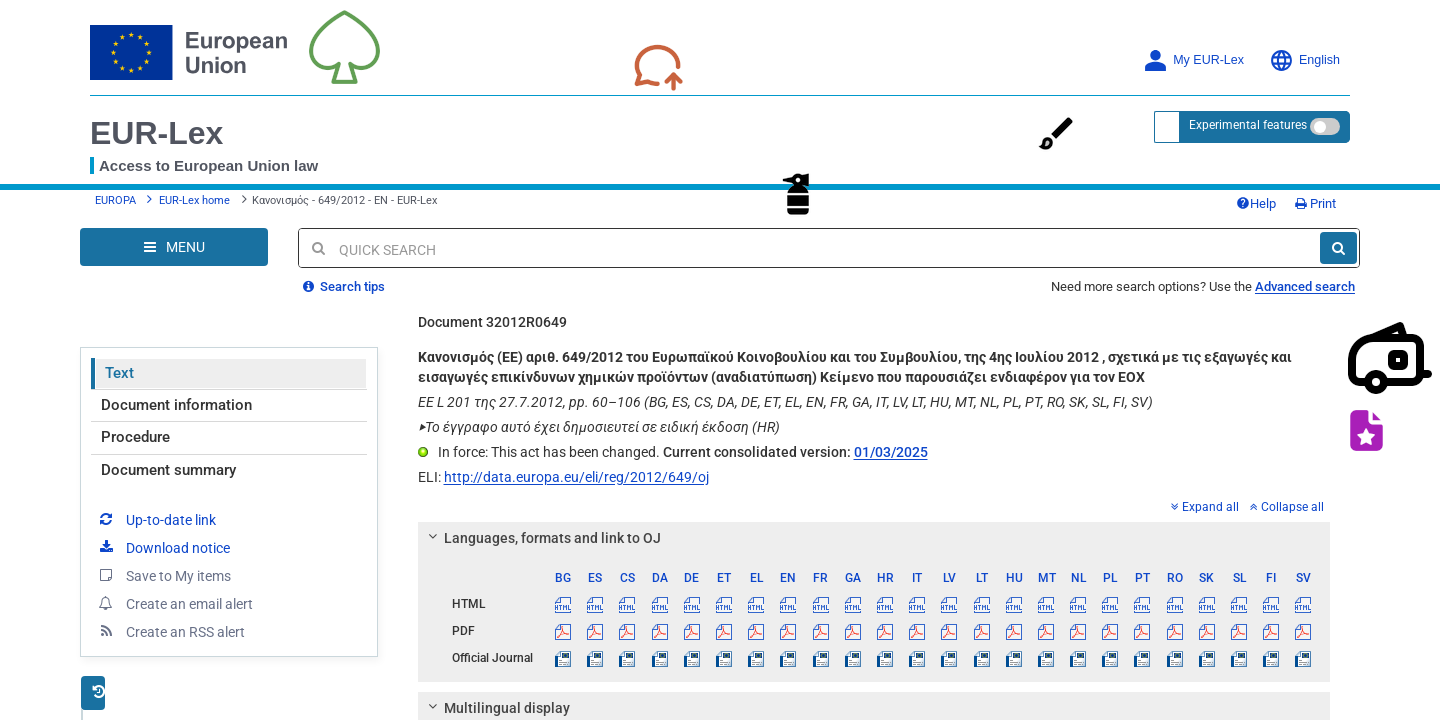  What do you see at coordinates (1056, 133) in the screenshot?
I see `access drawing or painting tools` at bounding box center [1056, 133].